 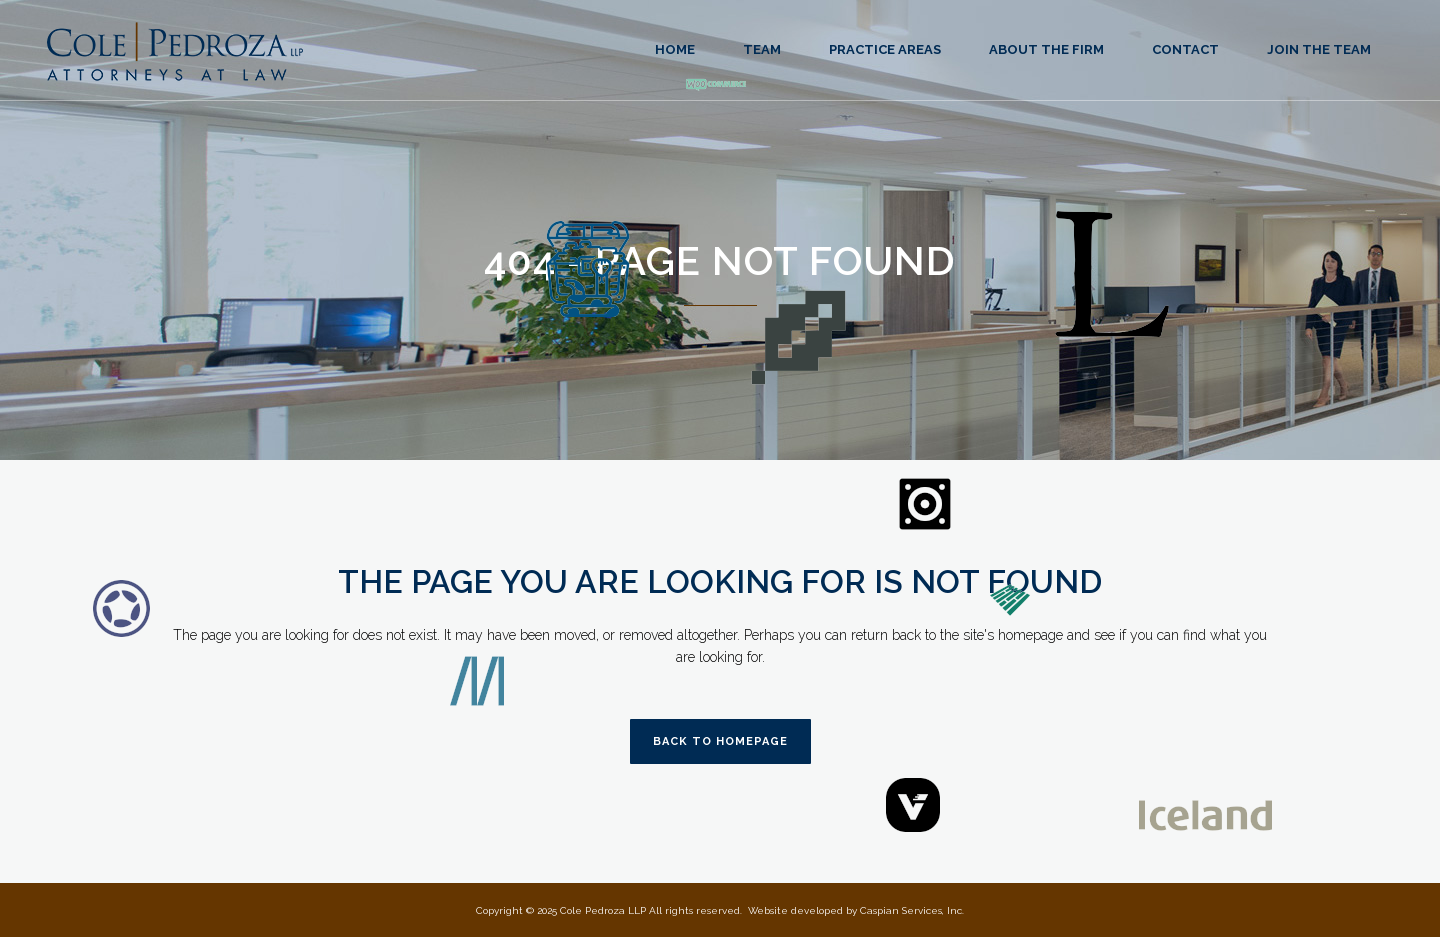 I want to click on verdaccio private npm registry logo, so click(x=913, y=805).